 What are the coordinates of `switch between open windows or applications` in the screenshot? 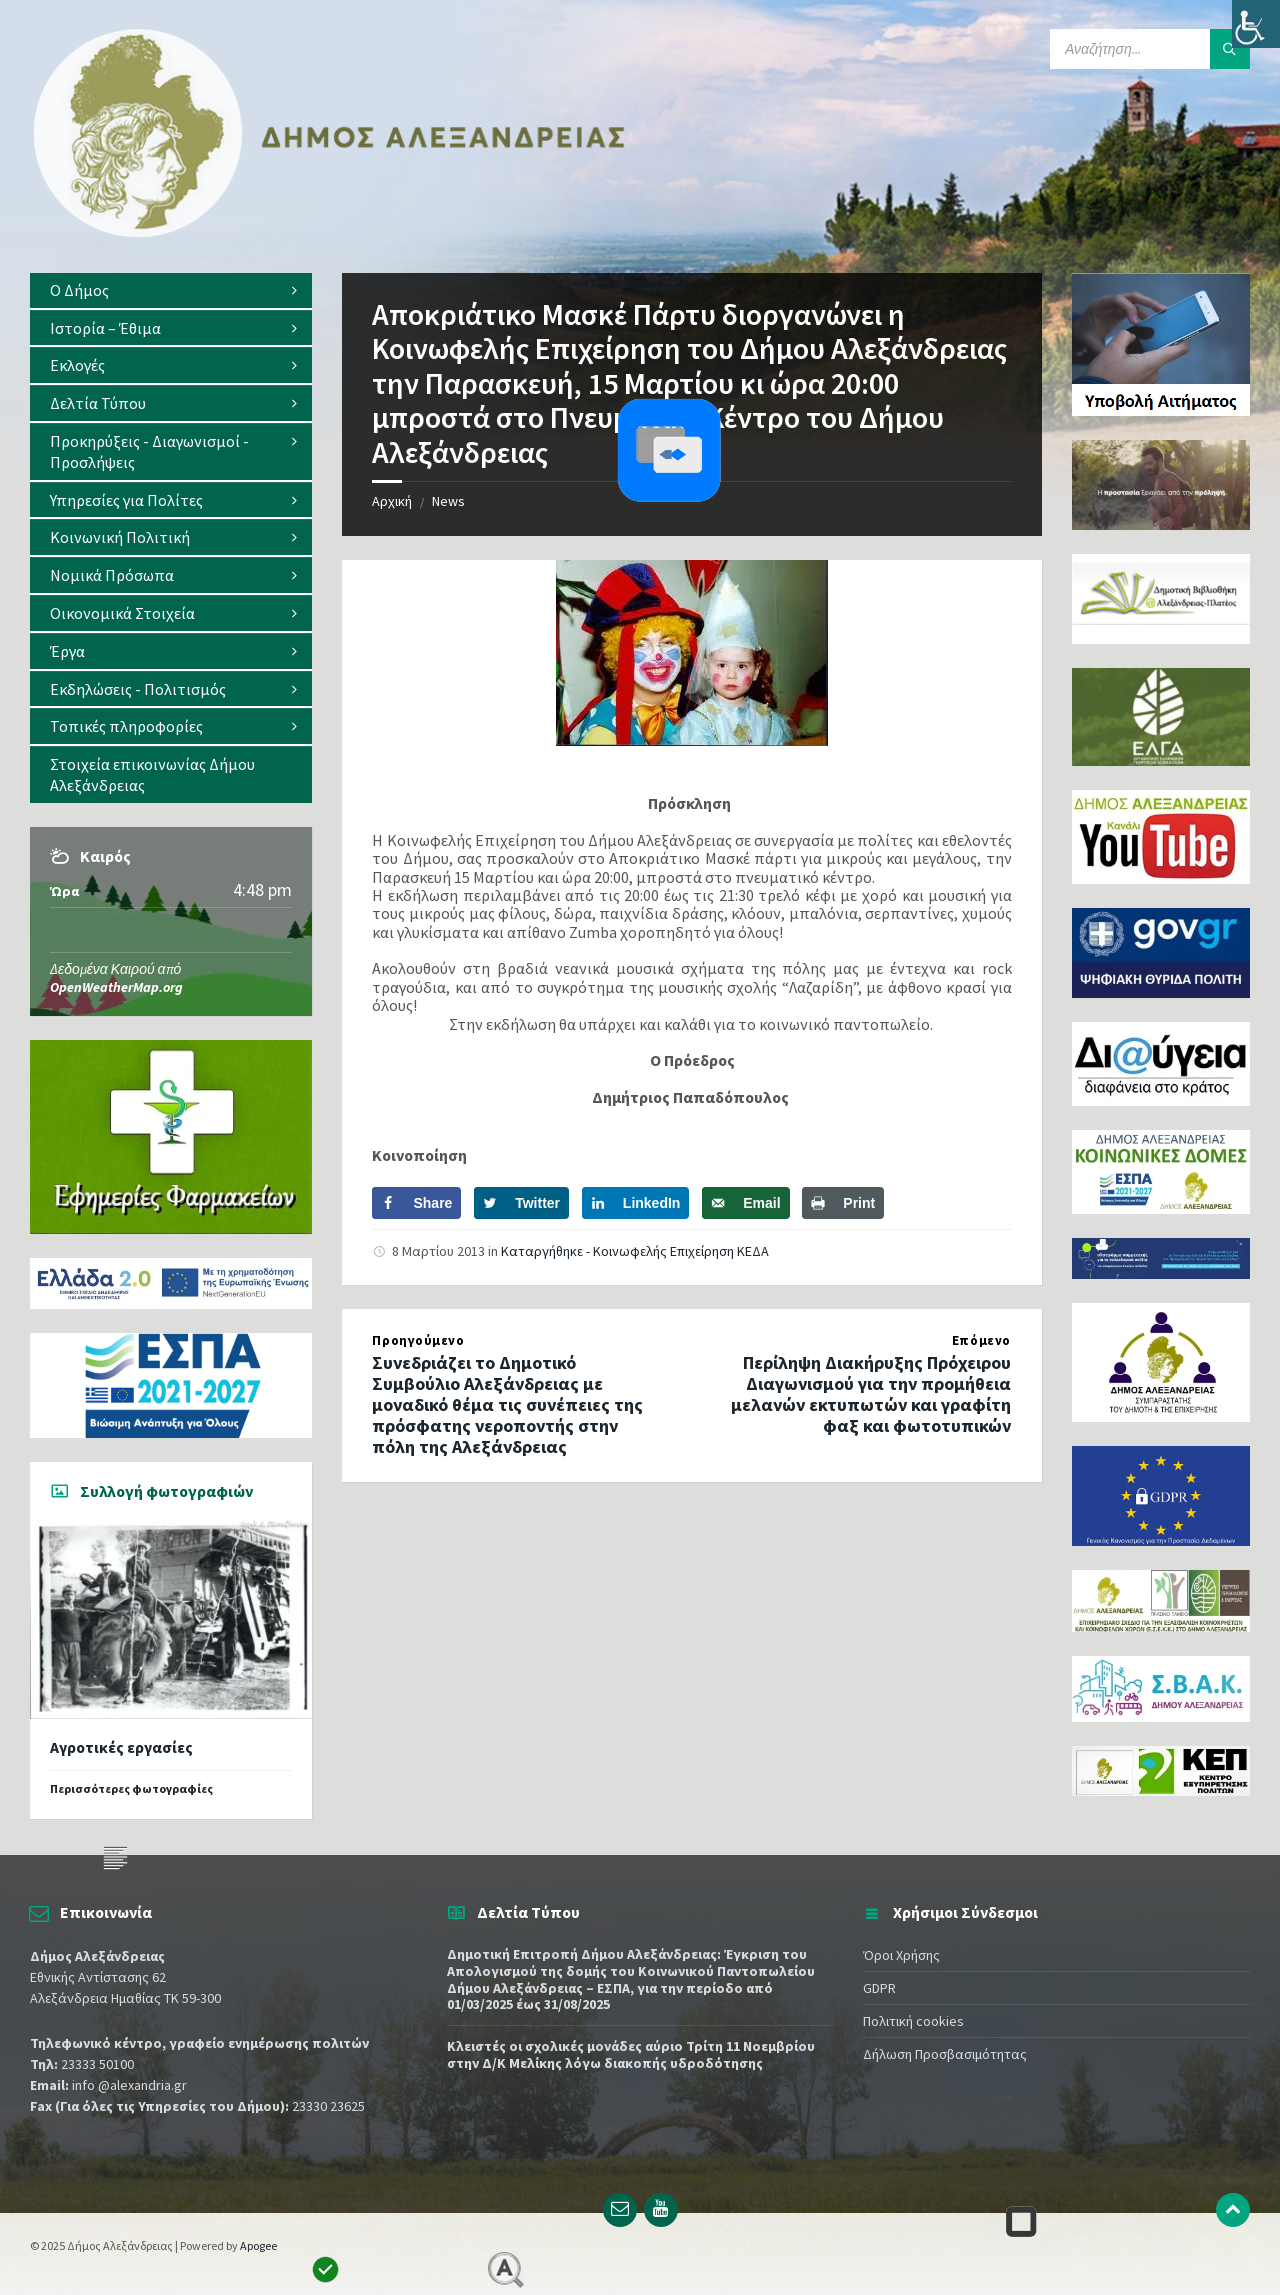 It's located at (669, 450).